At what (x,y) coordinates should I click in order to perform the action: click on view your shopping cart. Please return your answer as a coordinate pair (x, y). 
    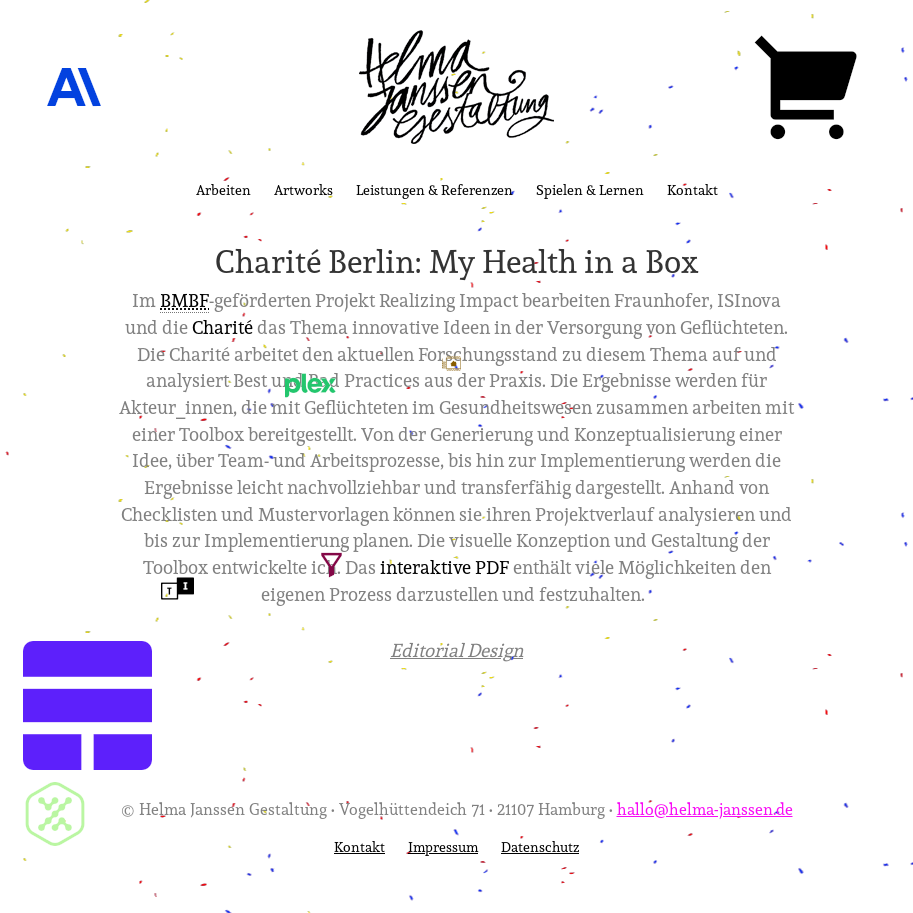
    Looking at the image, I should click on (809, 85).